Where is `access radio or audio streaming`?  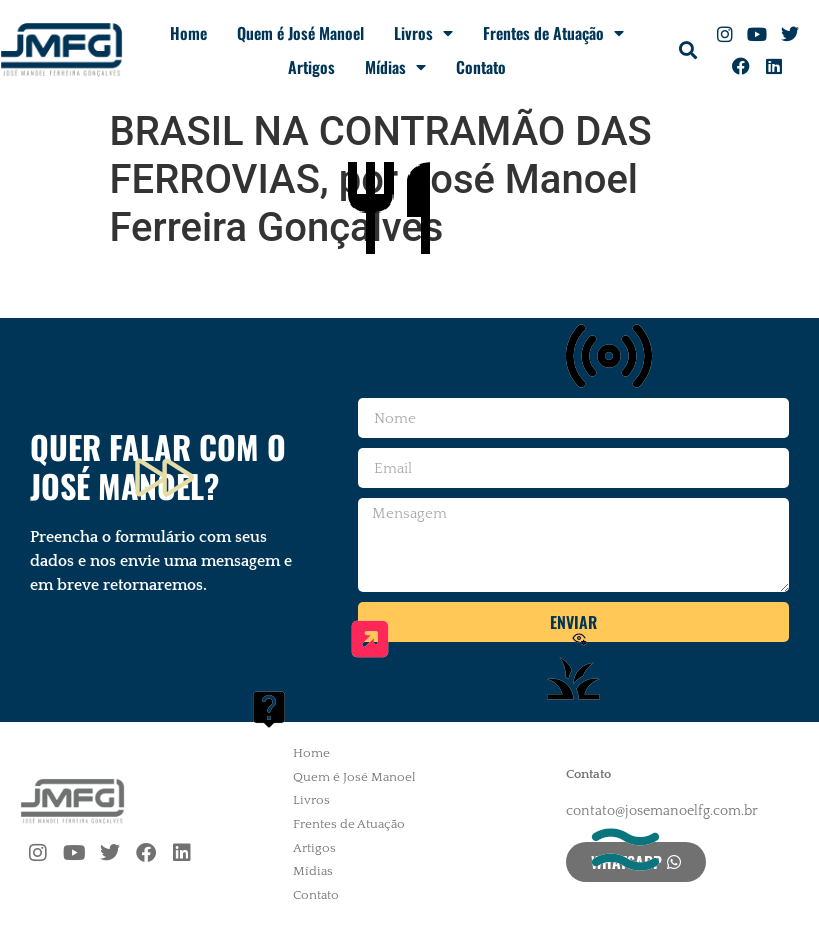
access radio or audio streaming is located at coordinates (609, 356).